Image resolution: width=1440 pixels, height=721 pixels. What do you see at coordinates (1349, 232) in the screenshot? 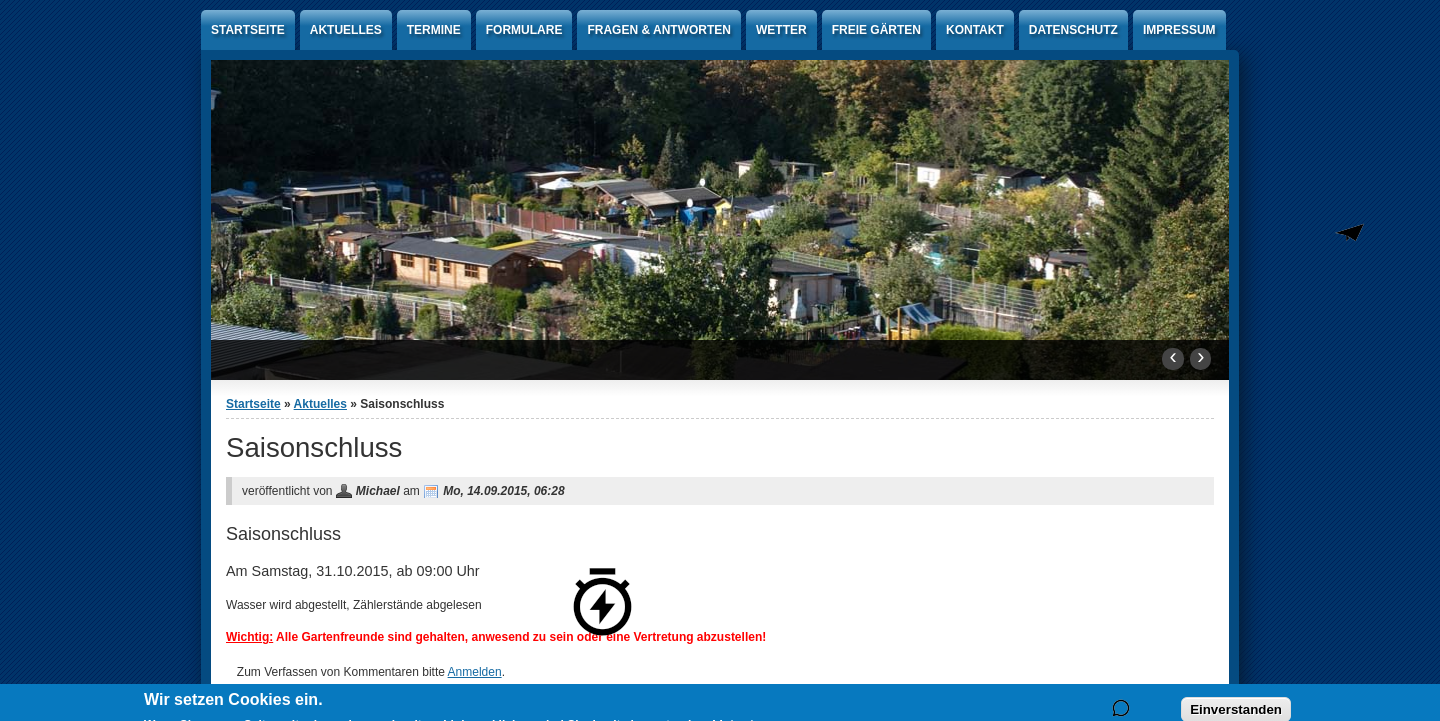
I see `minutemailer logo` at bounding box center [1349, 232].